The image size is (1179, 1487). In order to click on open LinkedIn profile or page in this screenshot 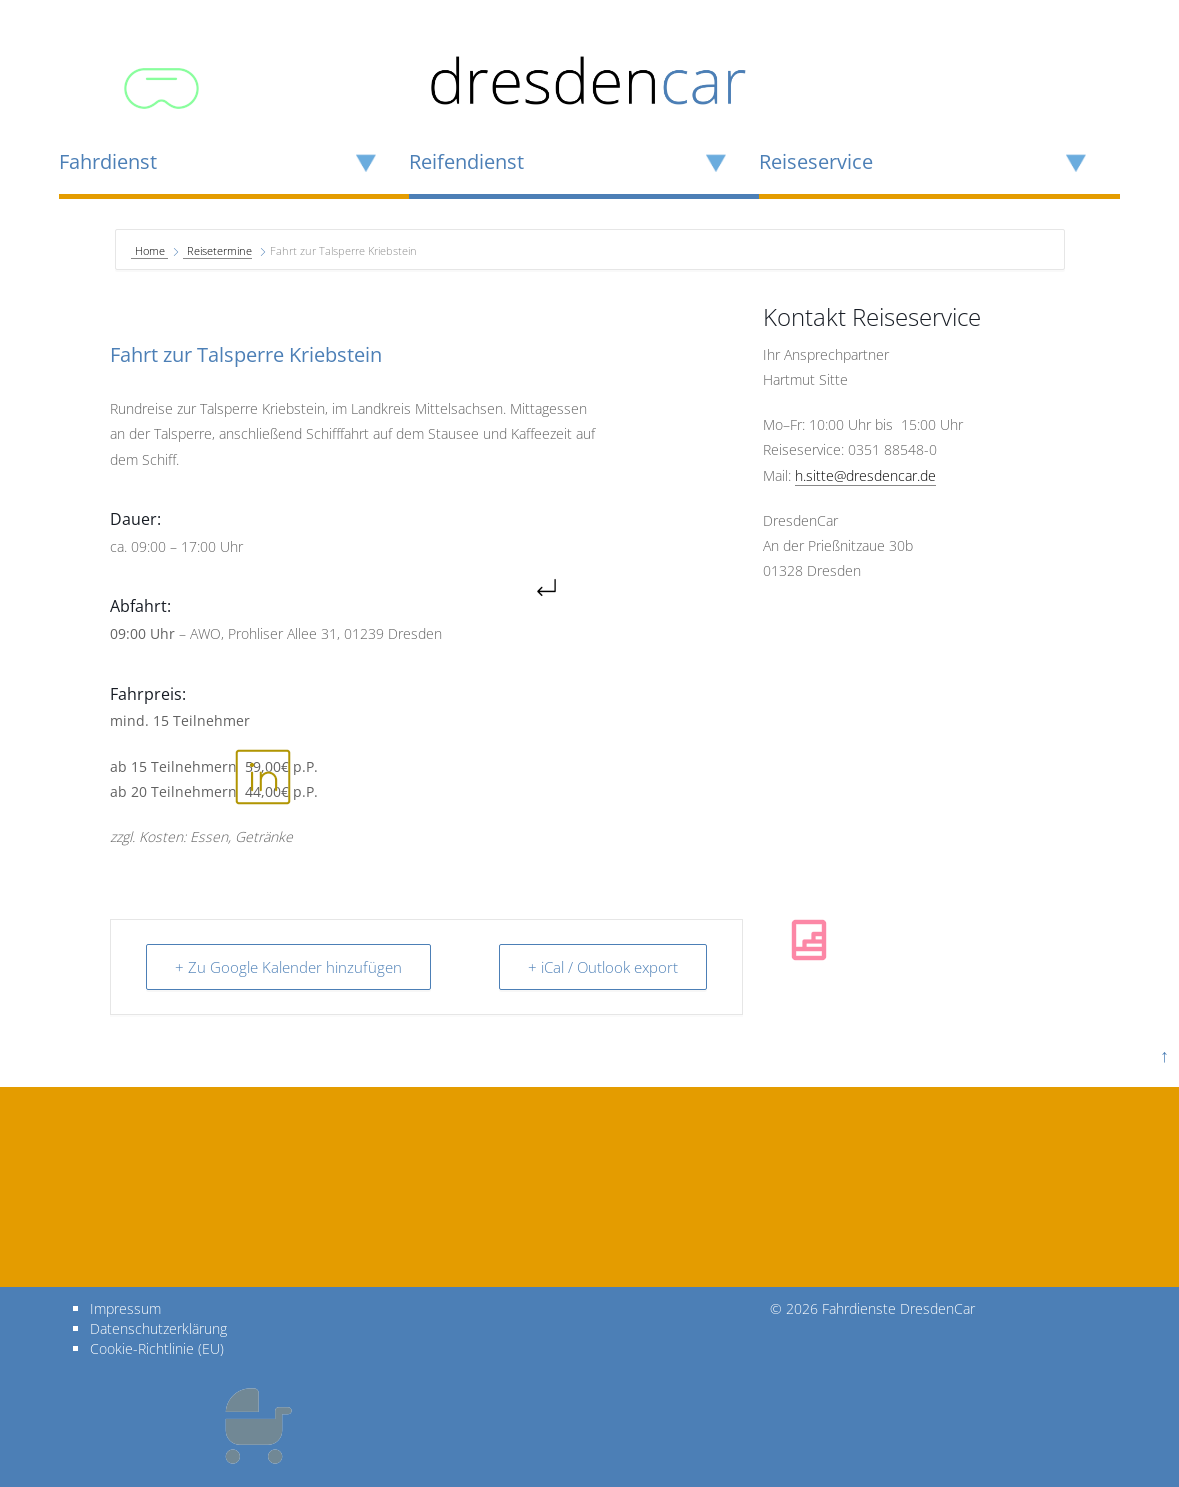, I will do `click(263, 777)`.